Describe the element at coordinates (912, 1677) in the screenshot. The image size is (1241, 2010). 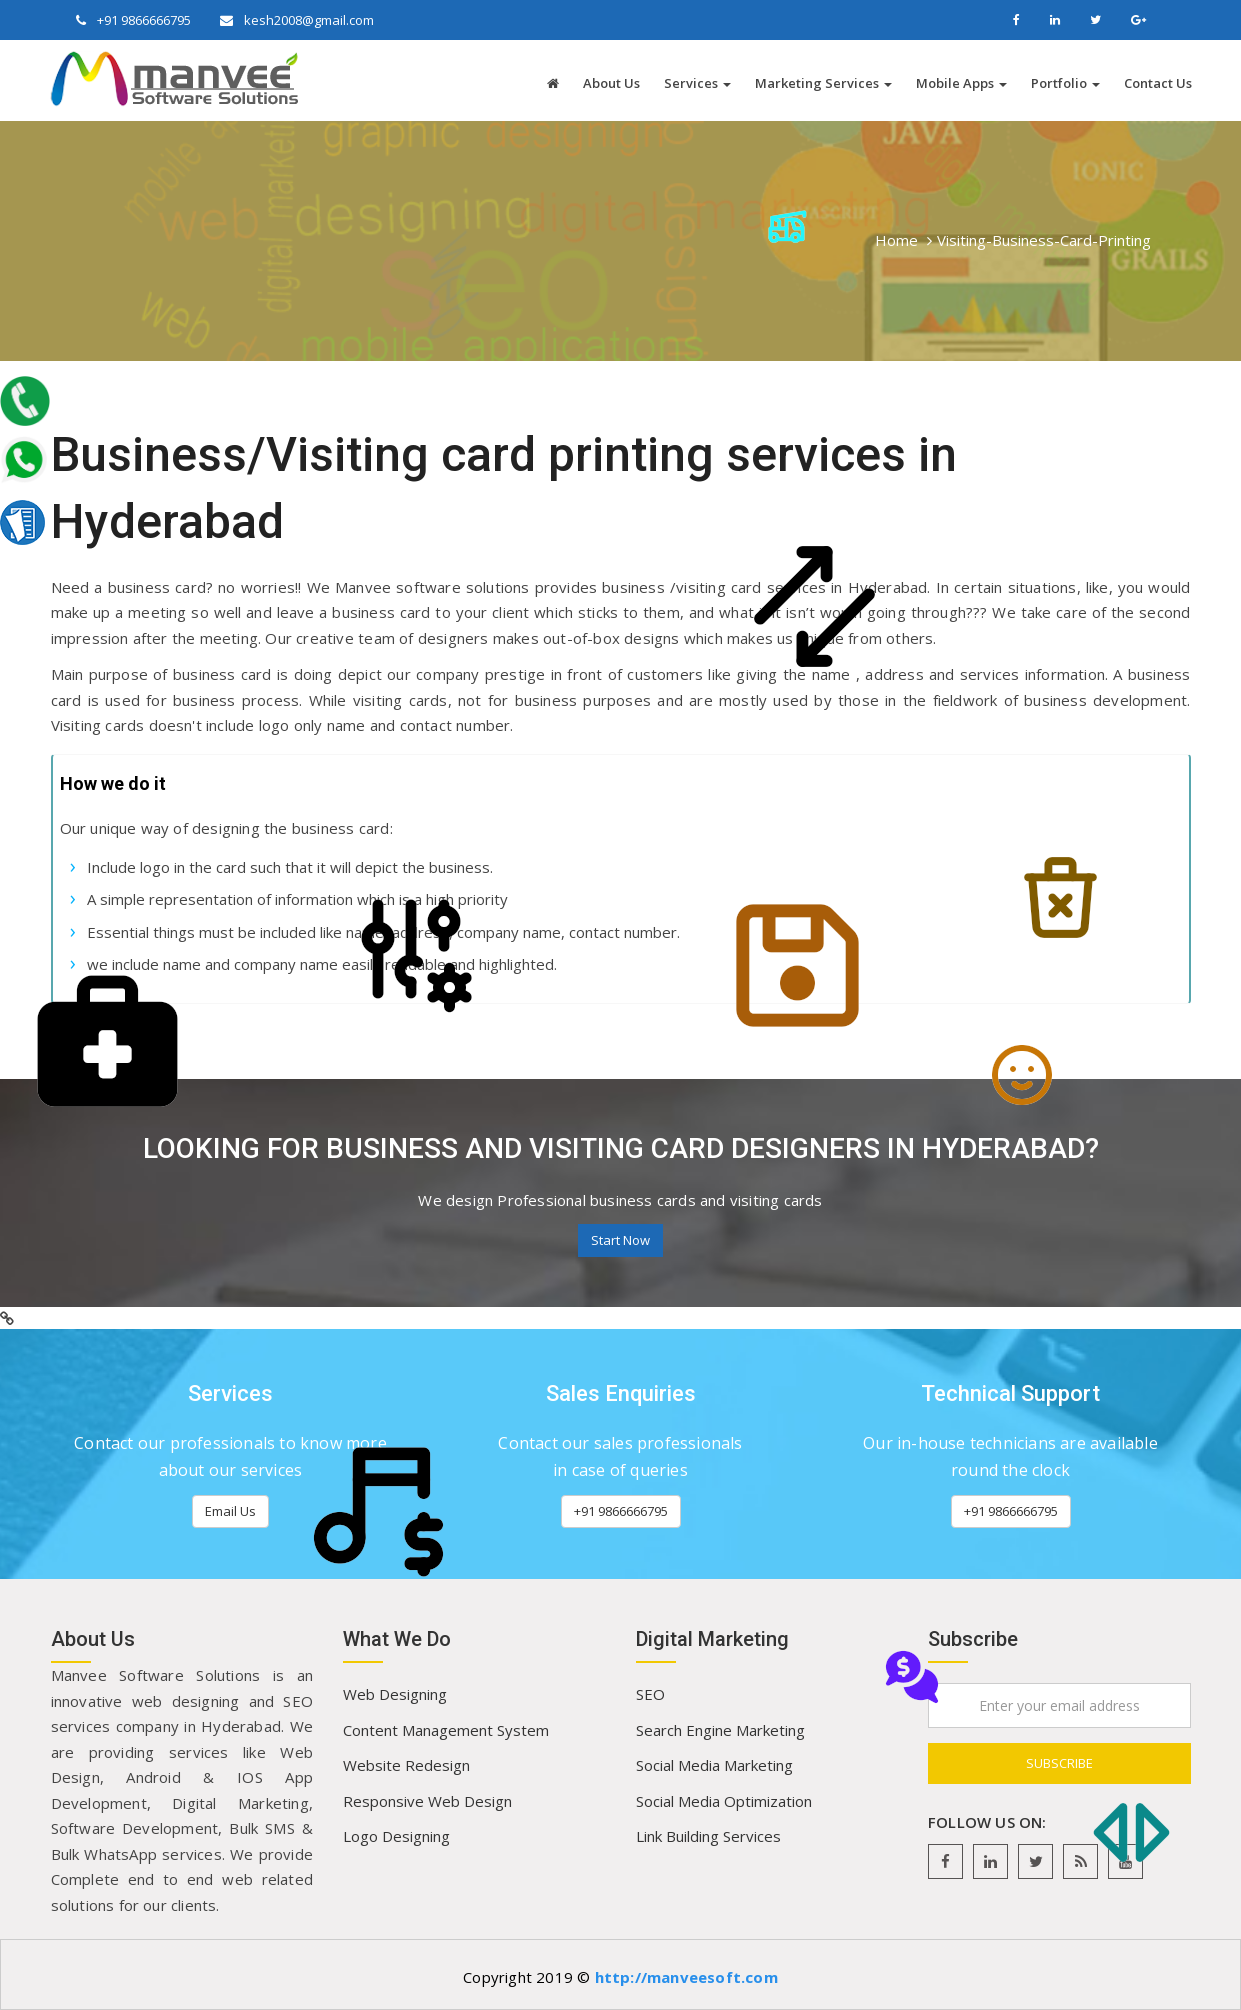
I see `view financial discussions or payment messages` at that location.